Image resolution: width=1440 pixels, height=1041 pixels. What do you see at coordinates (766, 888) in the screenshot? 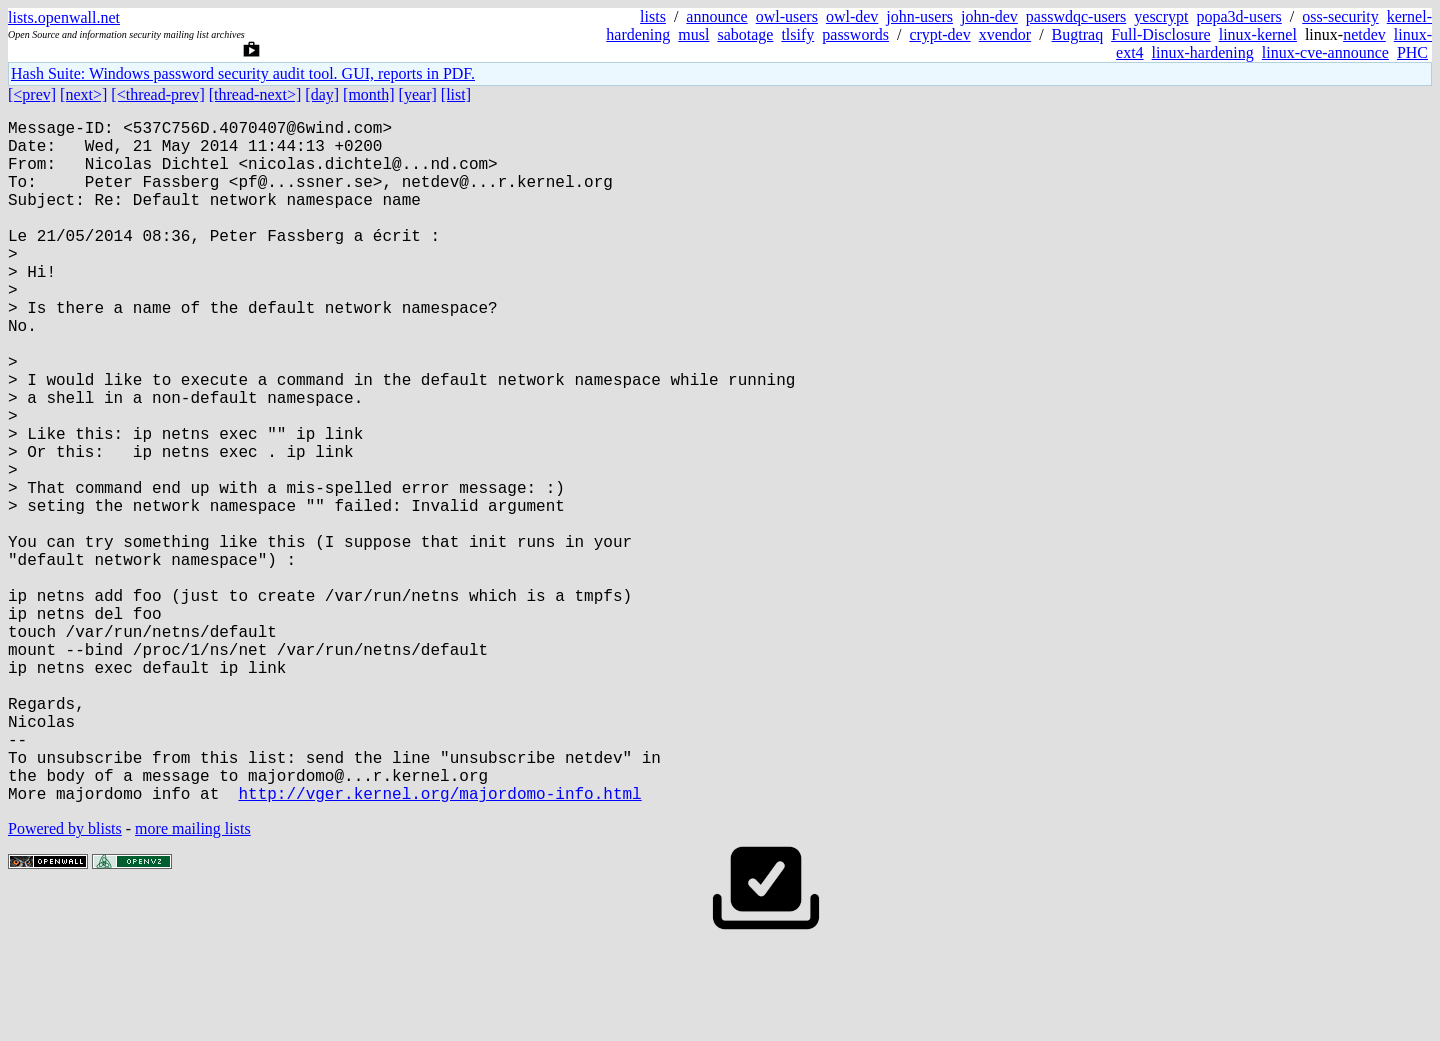
I see `cast your vote or submit a ballot` at bounding box center [766, 888].